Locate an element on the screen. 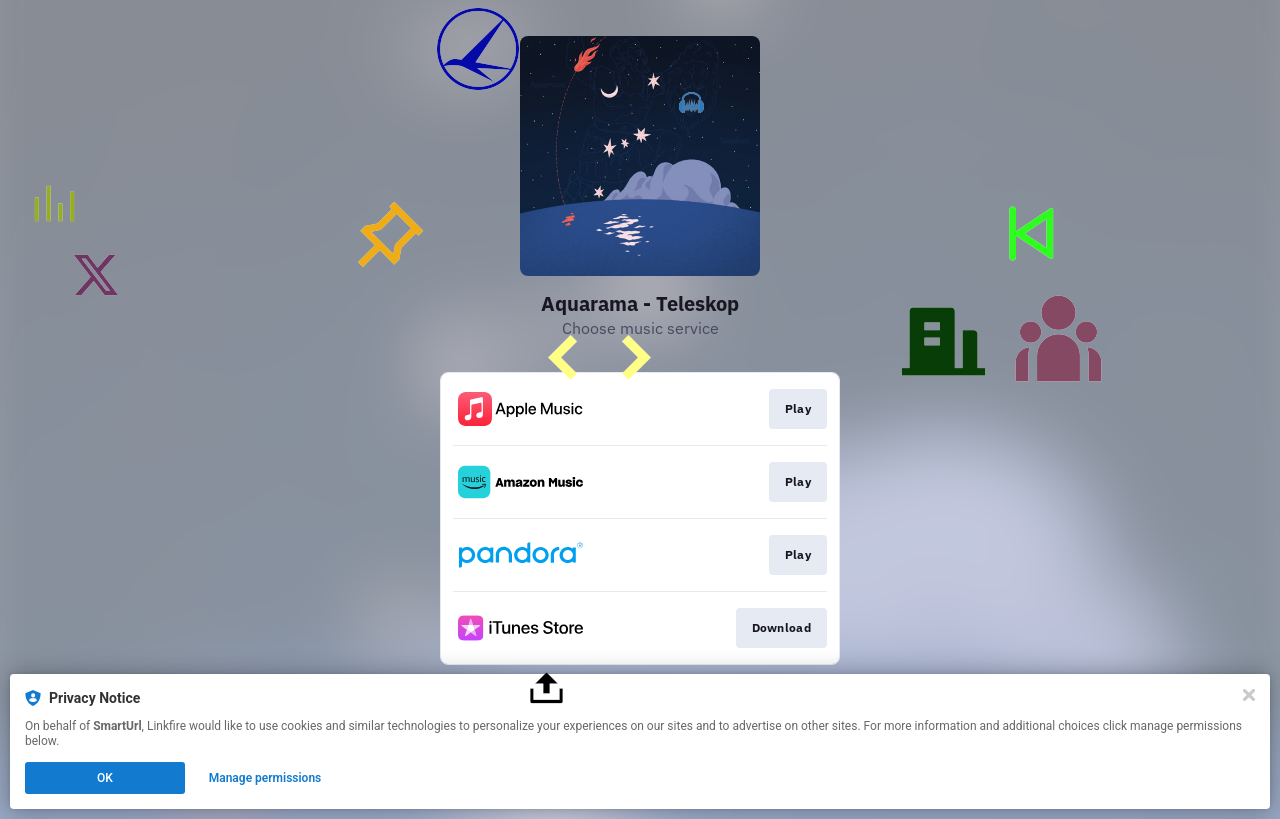  view building or office location is located at coordinates (943, 341).